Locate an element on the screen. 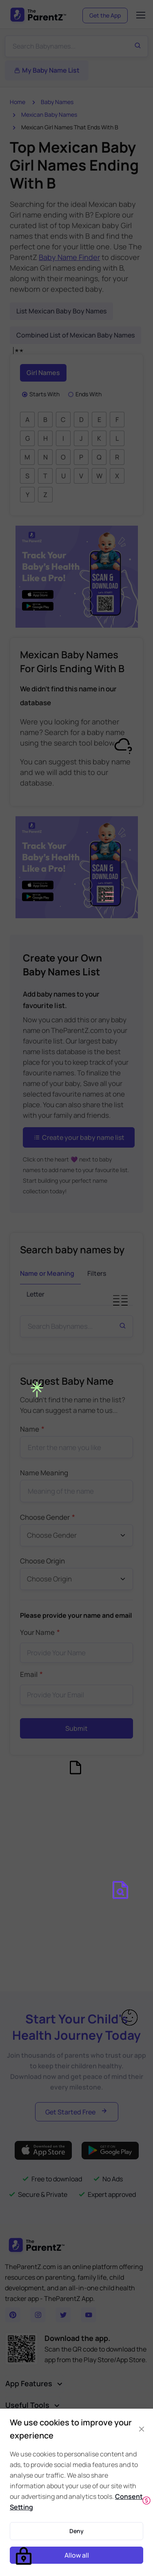 This screenshot has height=2576, width=153. view items as a bulleted list is located at coordinates (108, 896).